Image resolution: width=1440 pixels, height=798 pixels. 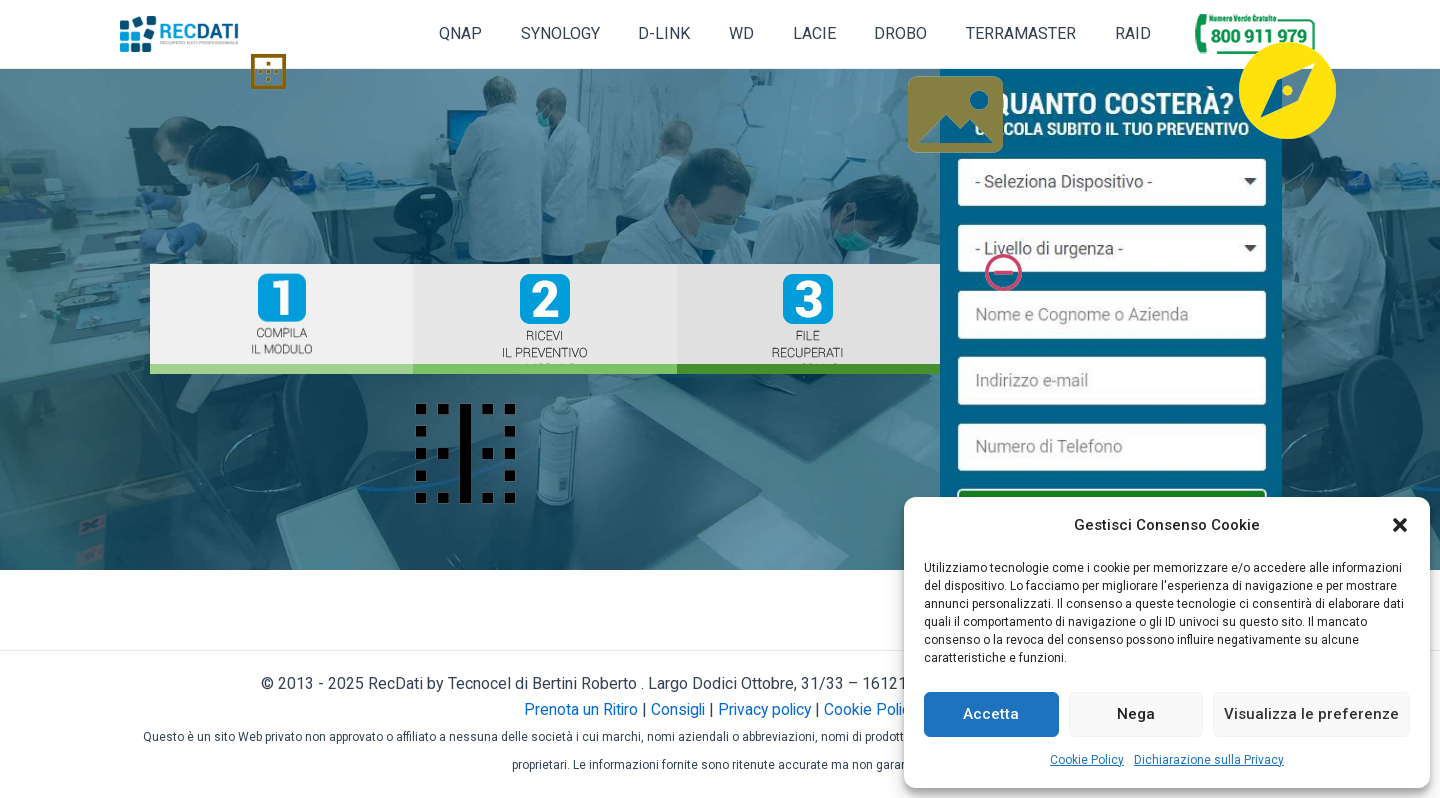 I want to click on explore nearby places or content, so click(x=1287, y=90).